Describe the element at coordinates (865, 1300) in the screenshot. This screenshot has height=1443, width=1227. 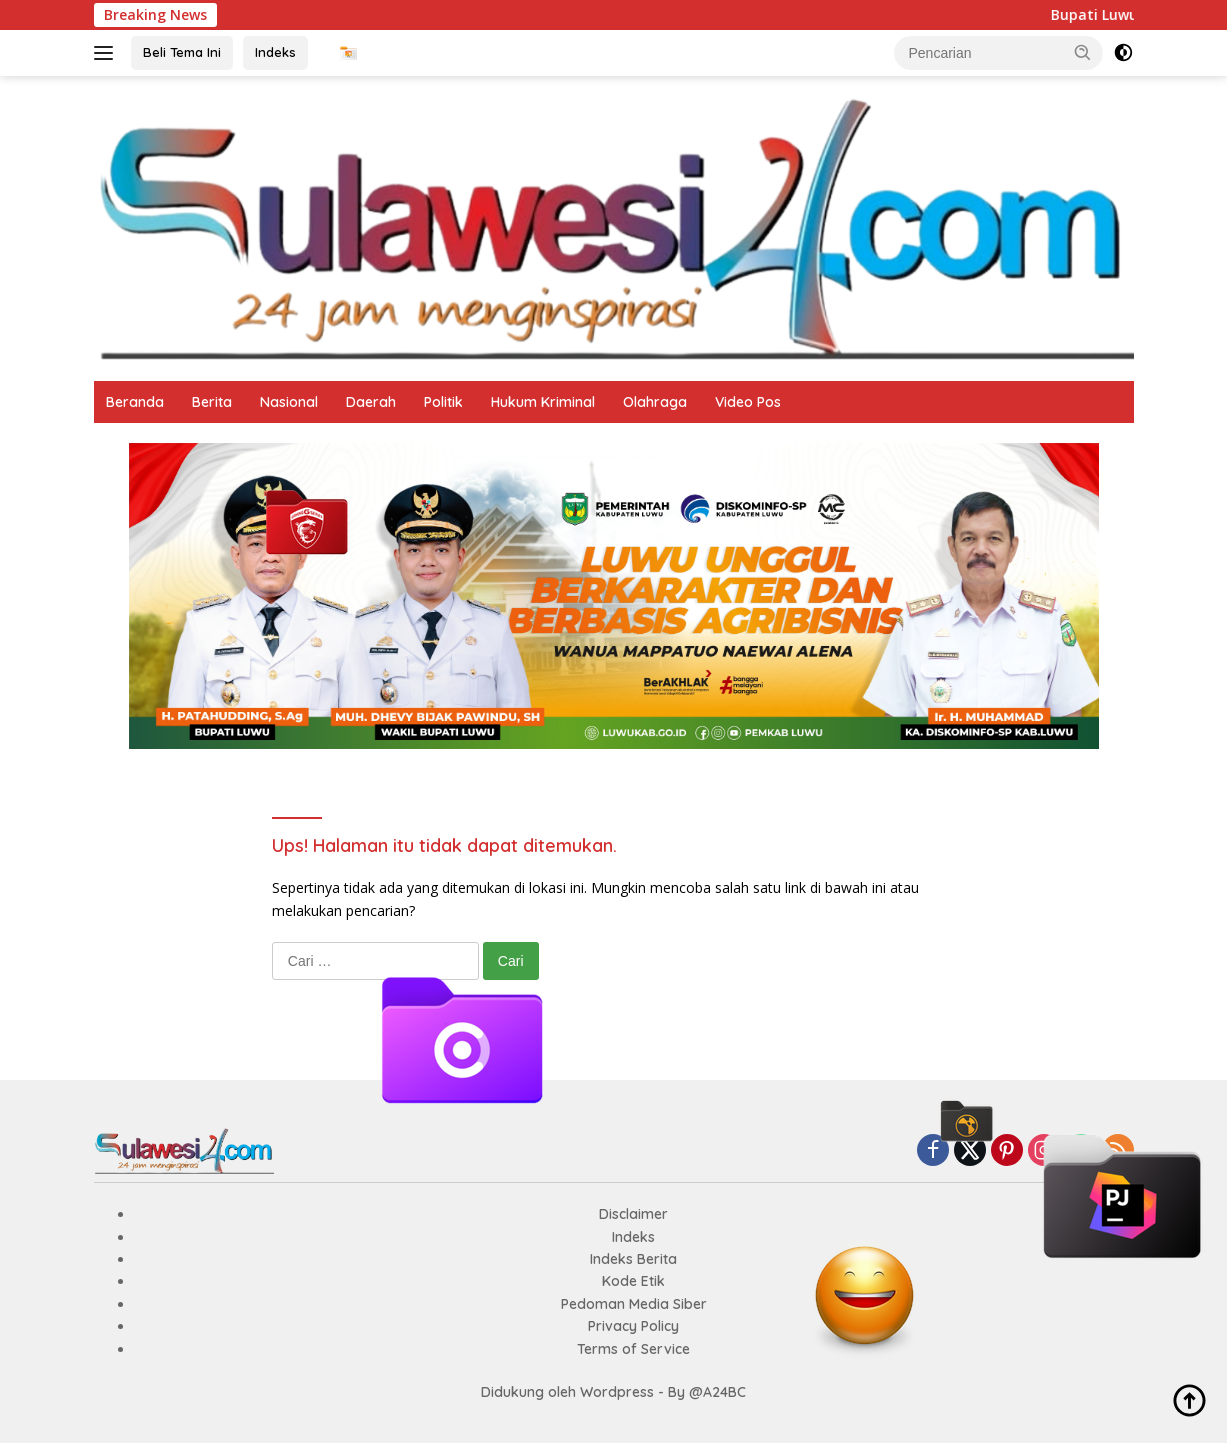
I see `express happiness or laughter in a message` at that location.